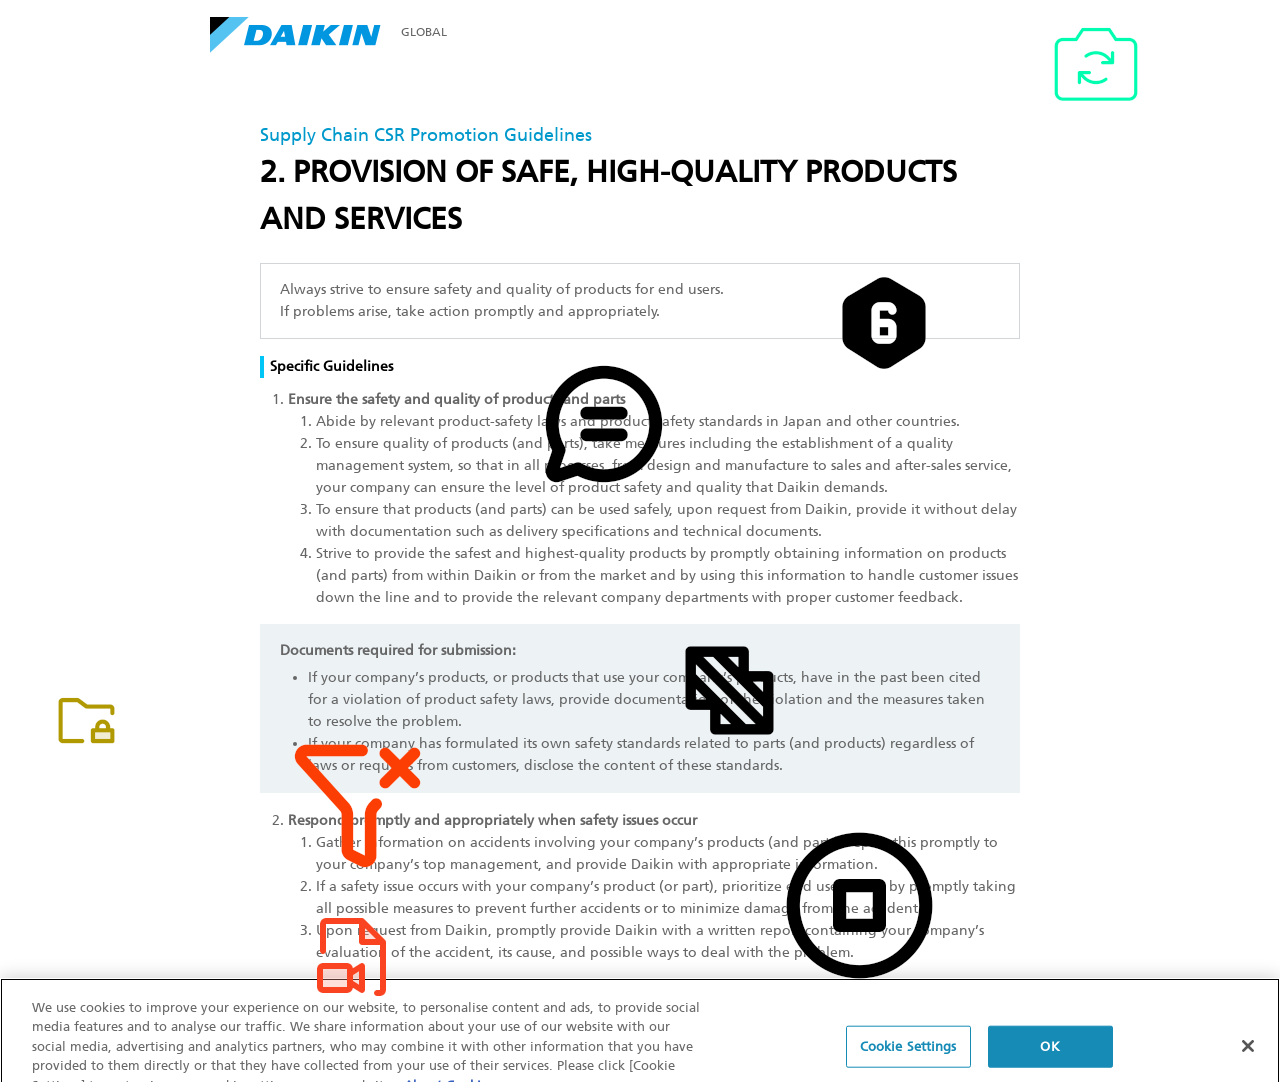 The width and height of the screenshot is (1280, 1082). Describe the element at coordinates (86, 719) in the screenshot. I see `access a password-protected folder` at that location.